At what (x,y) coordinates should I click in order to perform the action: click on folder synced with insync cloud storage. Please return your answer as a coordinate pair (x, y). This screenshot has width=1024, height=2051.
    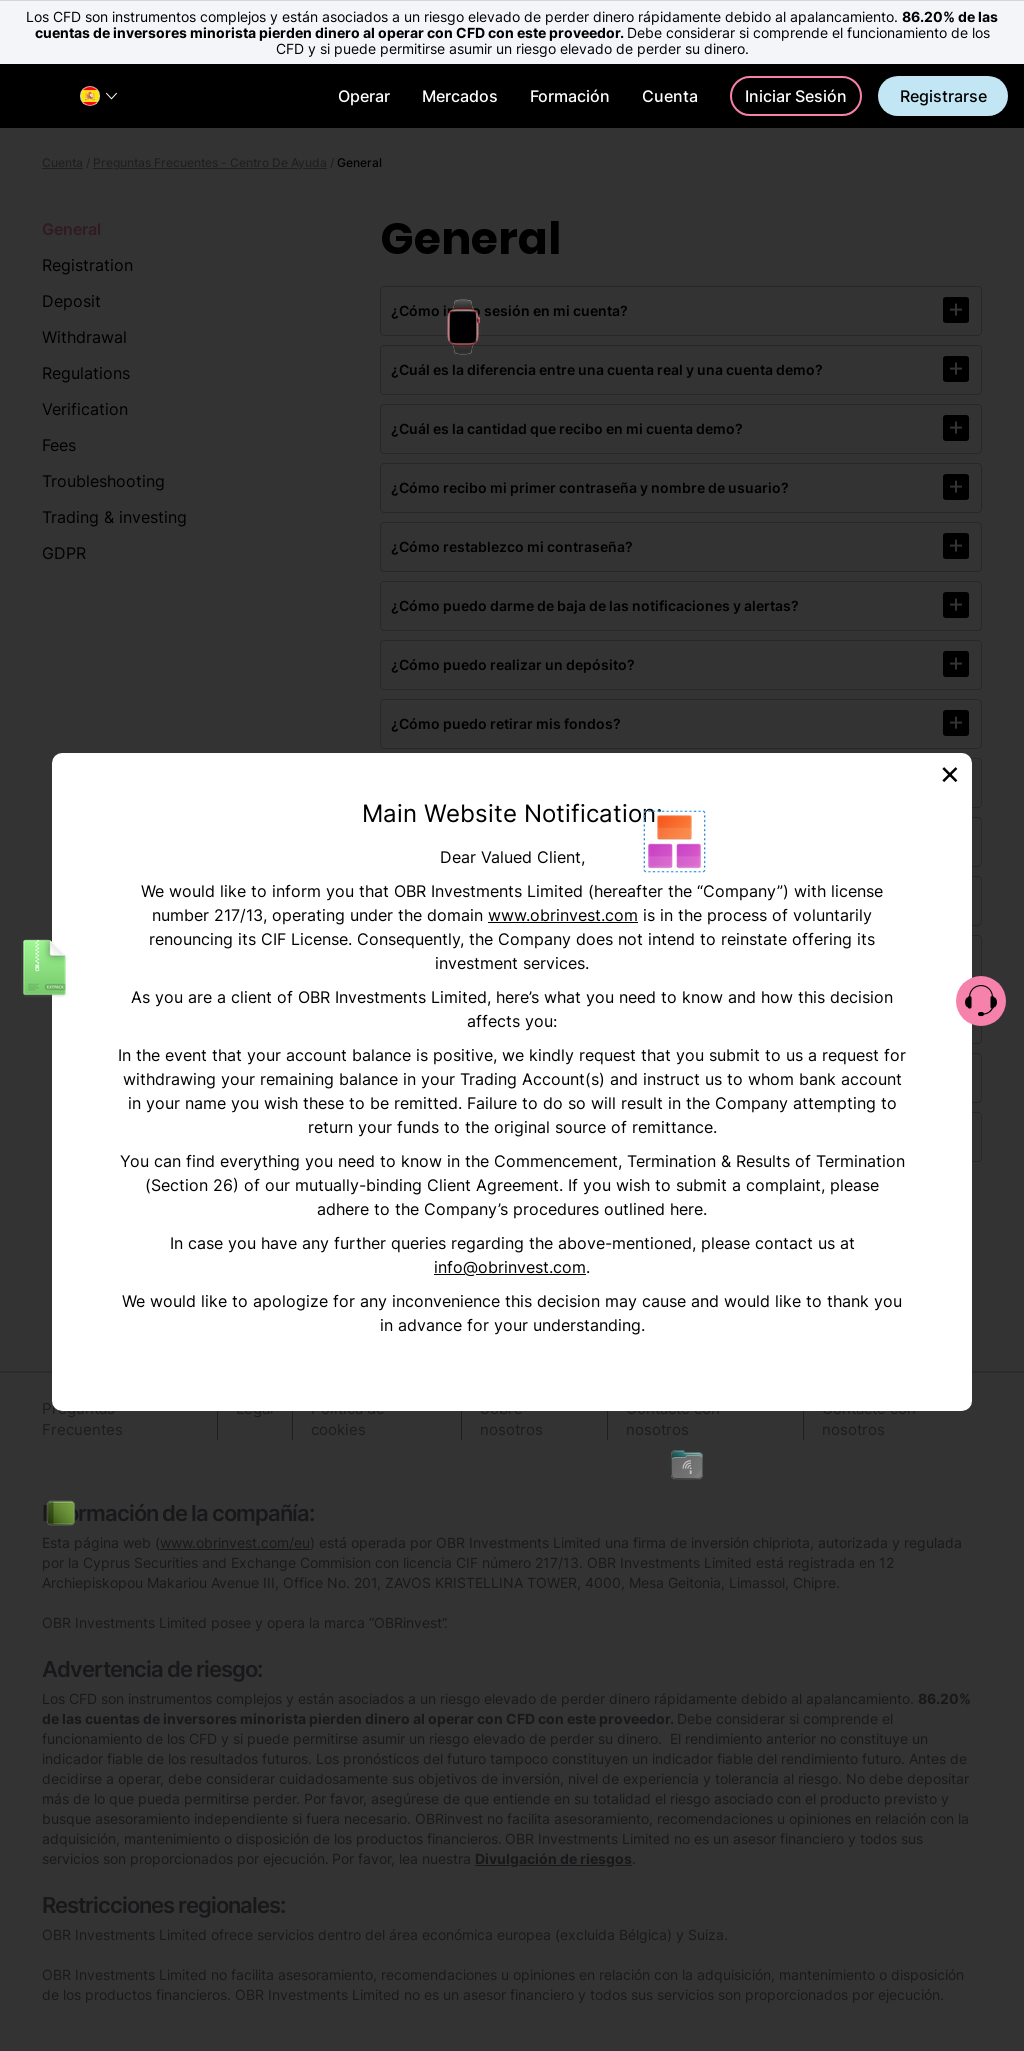
    Looking at the image, I should click on (687, 1464).